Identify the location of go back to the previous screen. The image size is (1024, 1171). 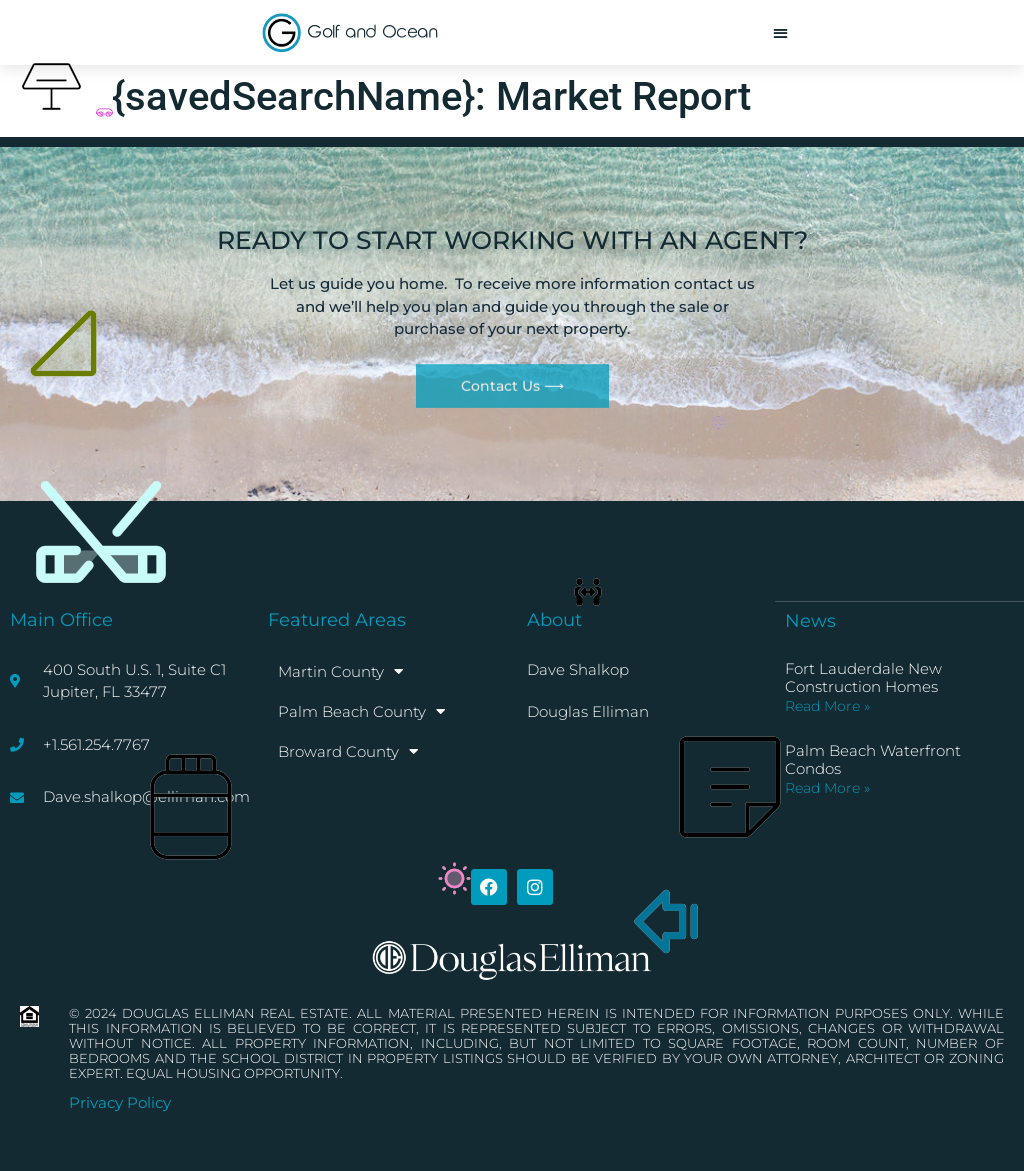
(668, 921).